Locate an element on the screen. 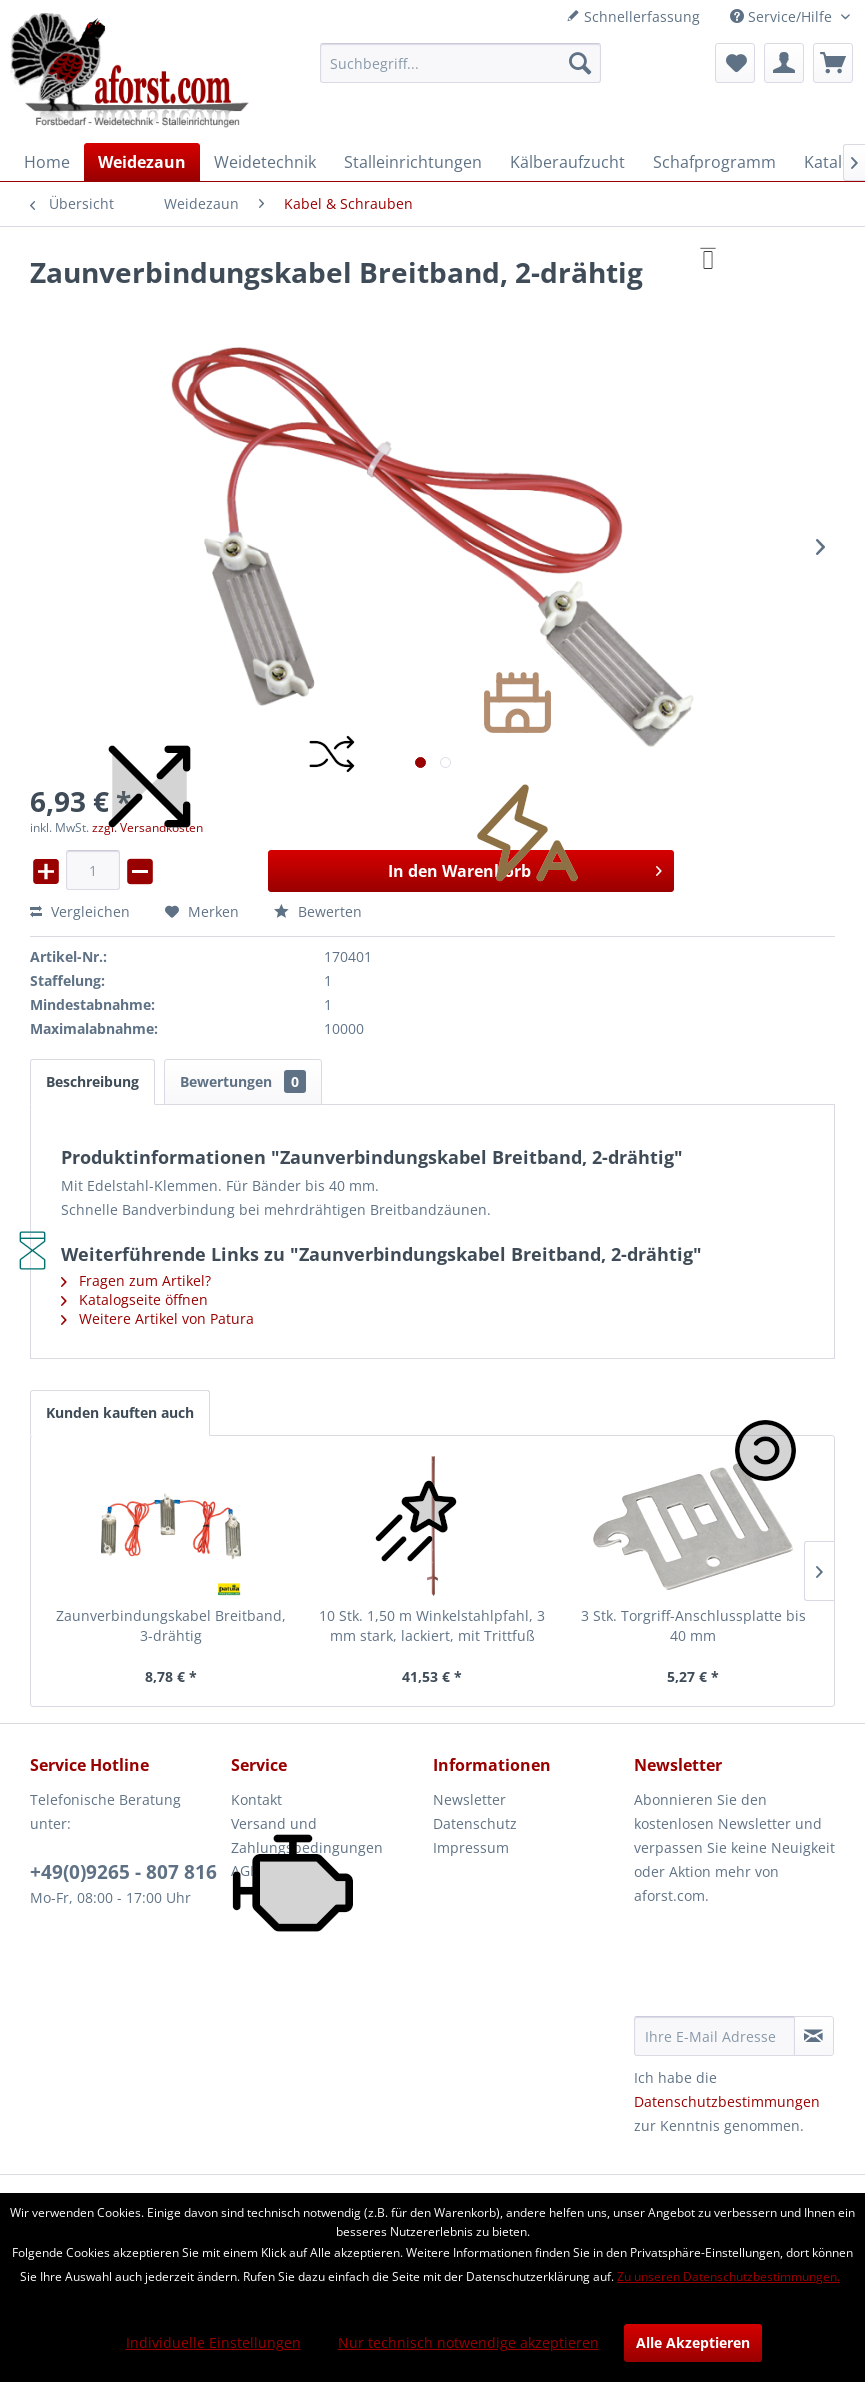  align object to top edge is located at coordinates (708, 258).